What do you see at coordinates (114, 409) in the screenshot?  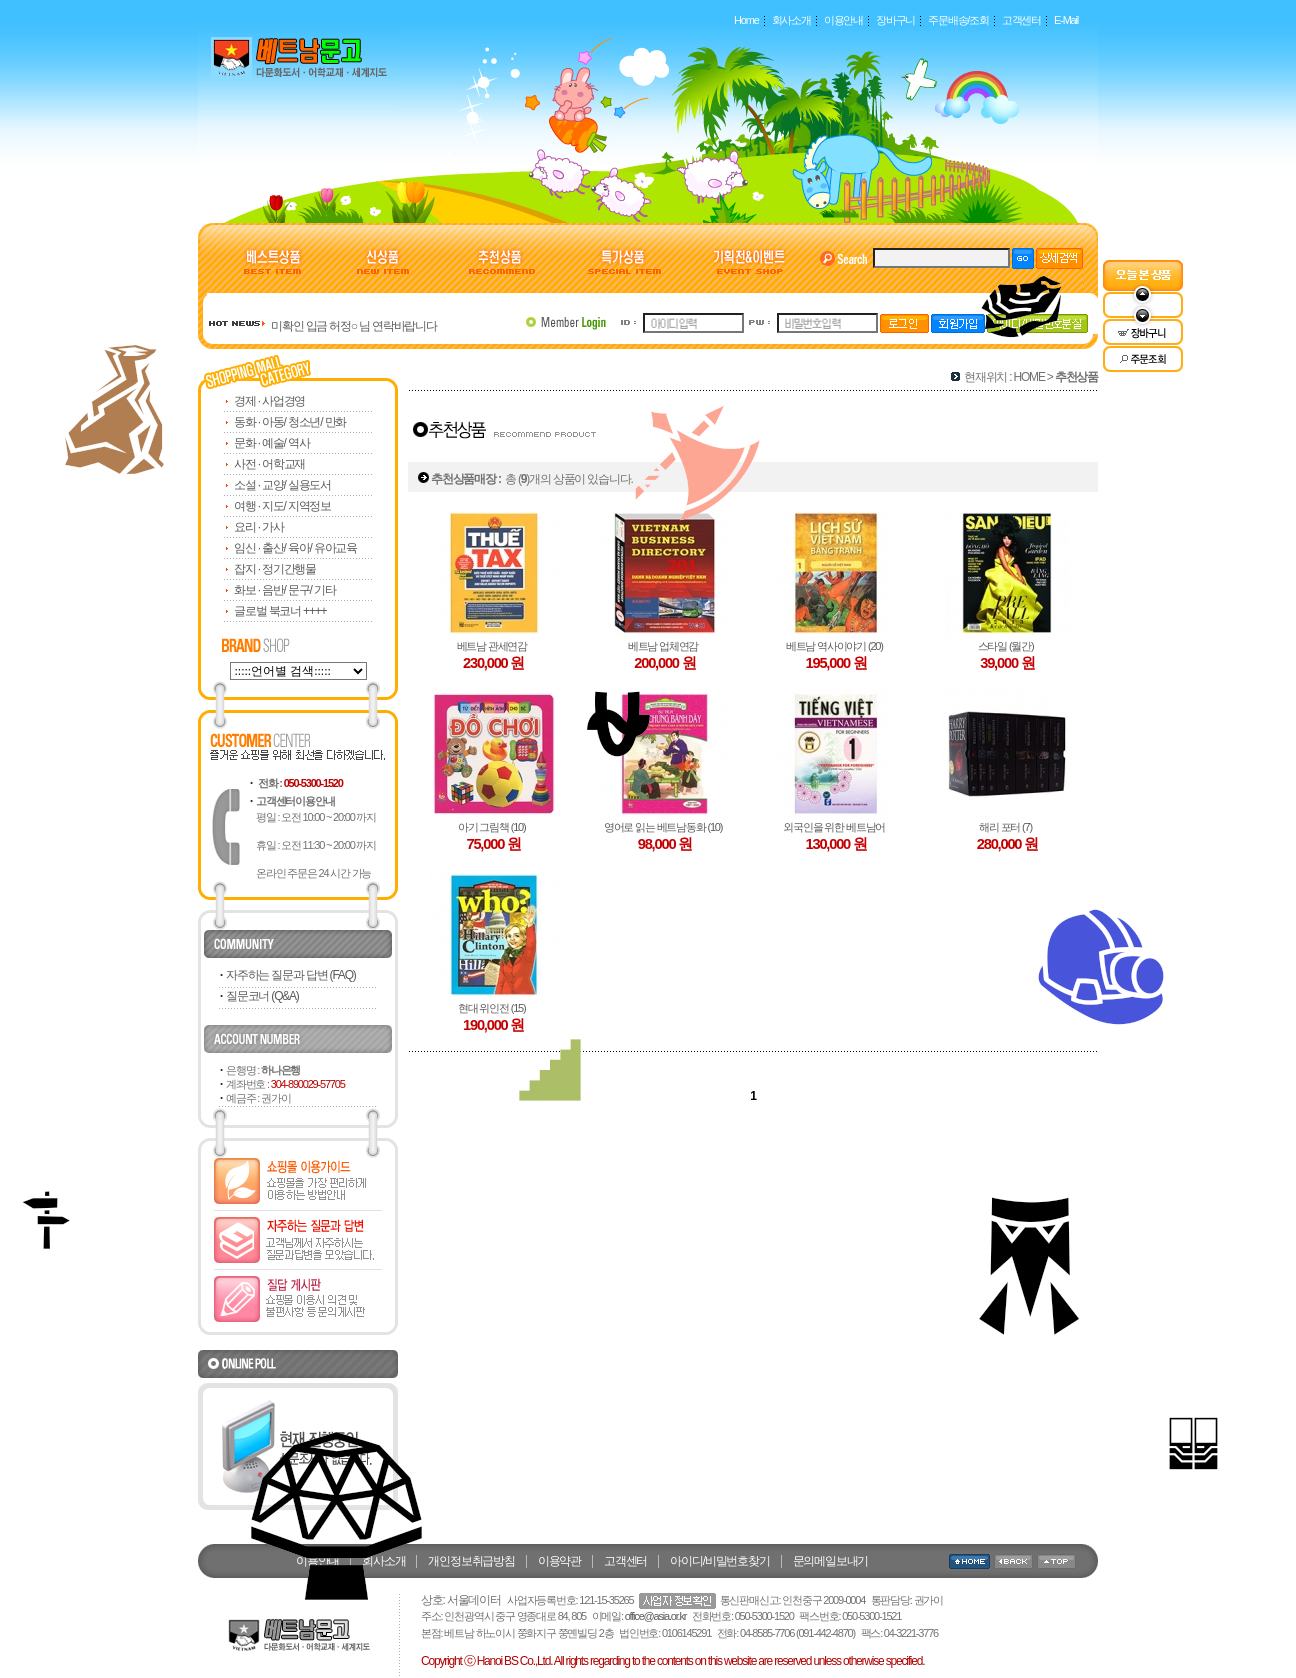 I see `indicates item has been discarded or trashed` at bounding box center [114, 409].